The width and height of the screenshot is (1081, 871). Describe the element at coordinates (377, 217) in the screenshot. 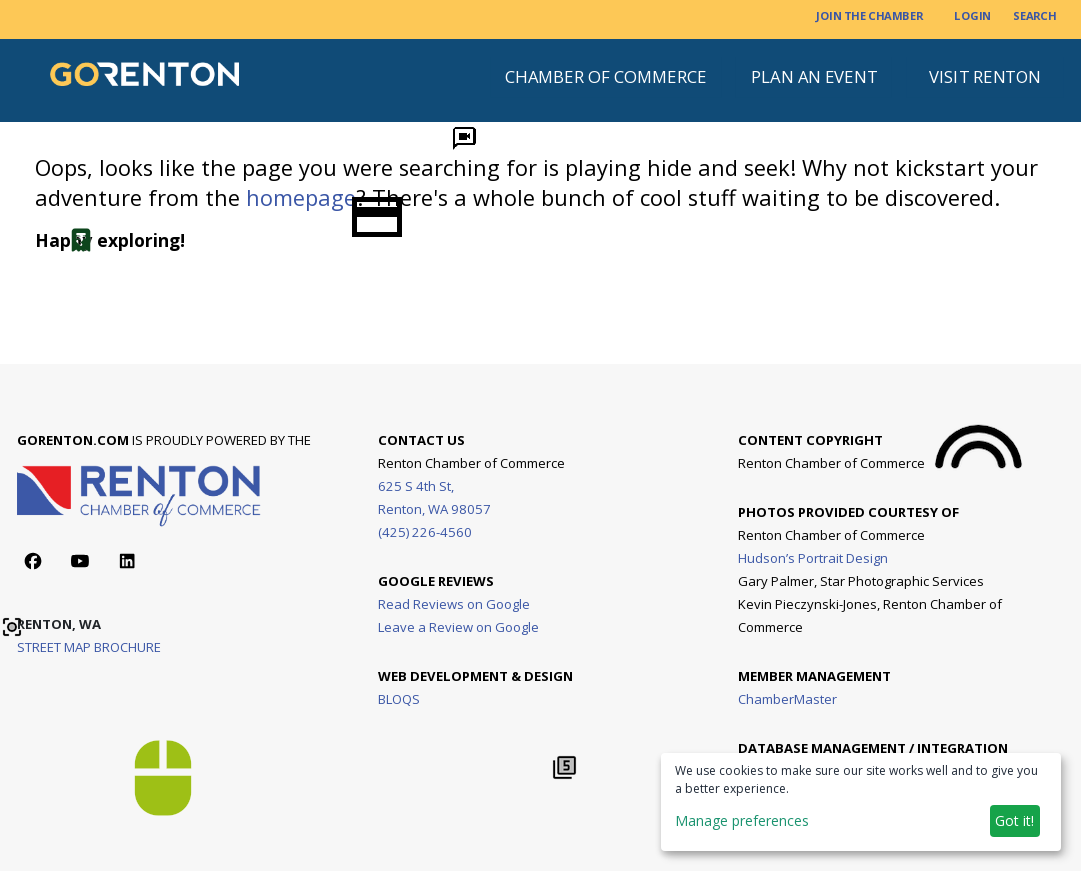

I see `access payment methods` at that location.